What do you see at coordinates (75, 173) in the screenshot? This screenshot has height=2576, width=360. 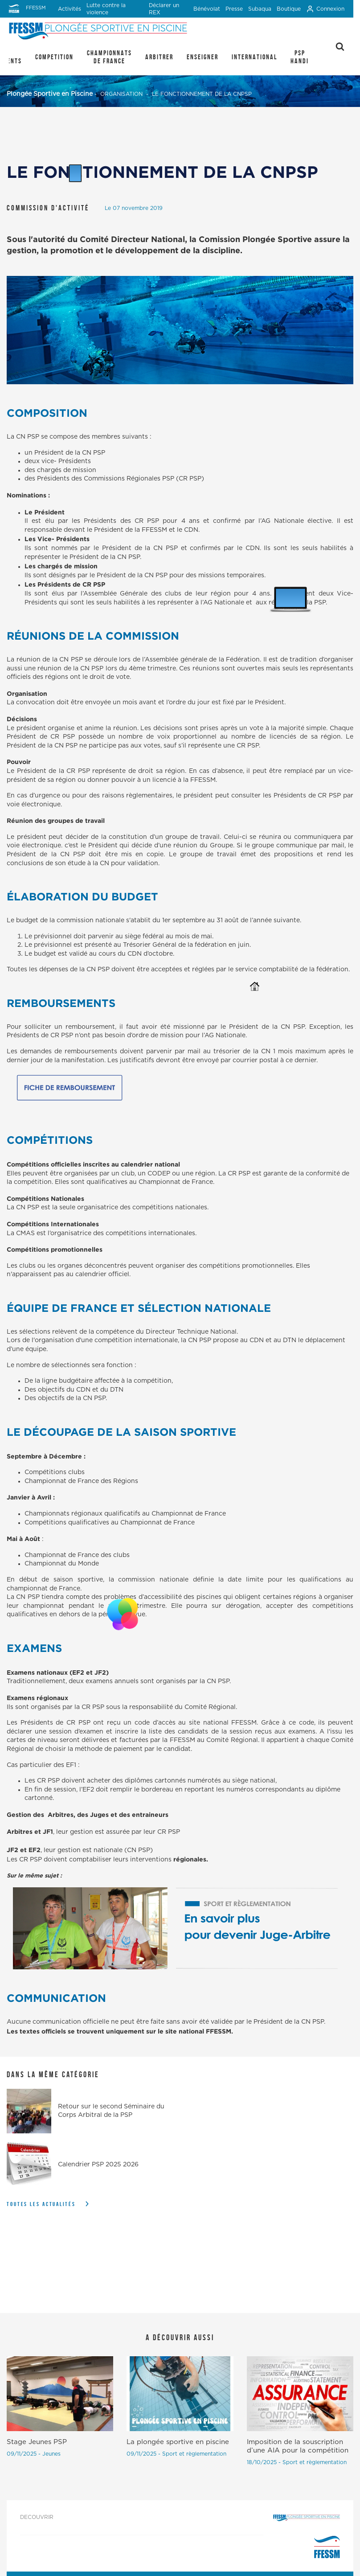 I see `iPad Air device icon` at bounding box center [75, 173].